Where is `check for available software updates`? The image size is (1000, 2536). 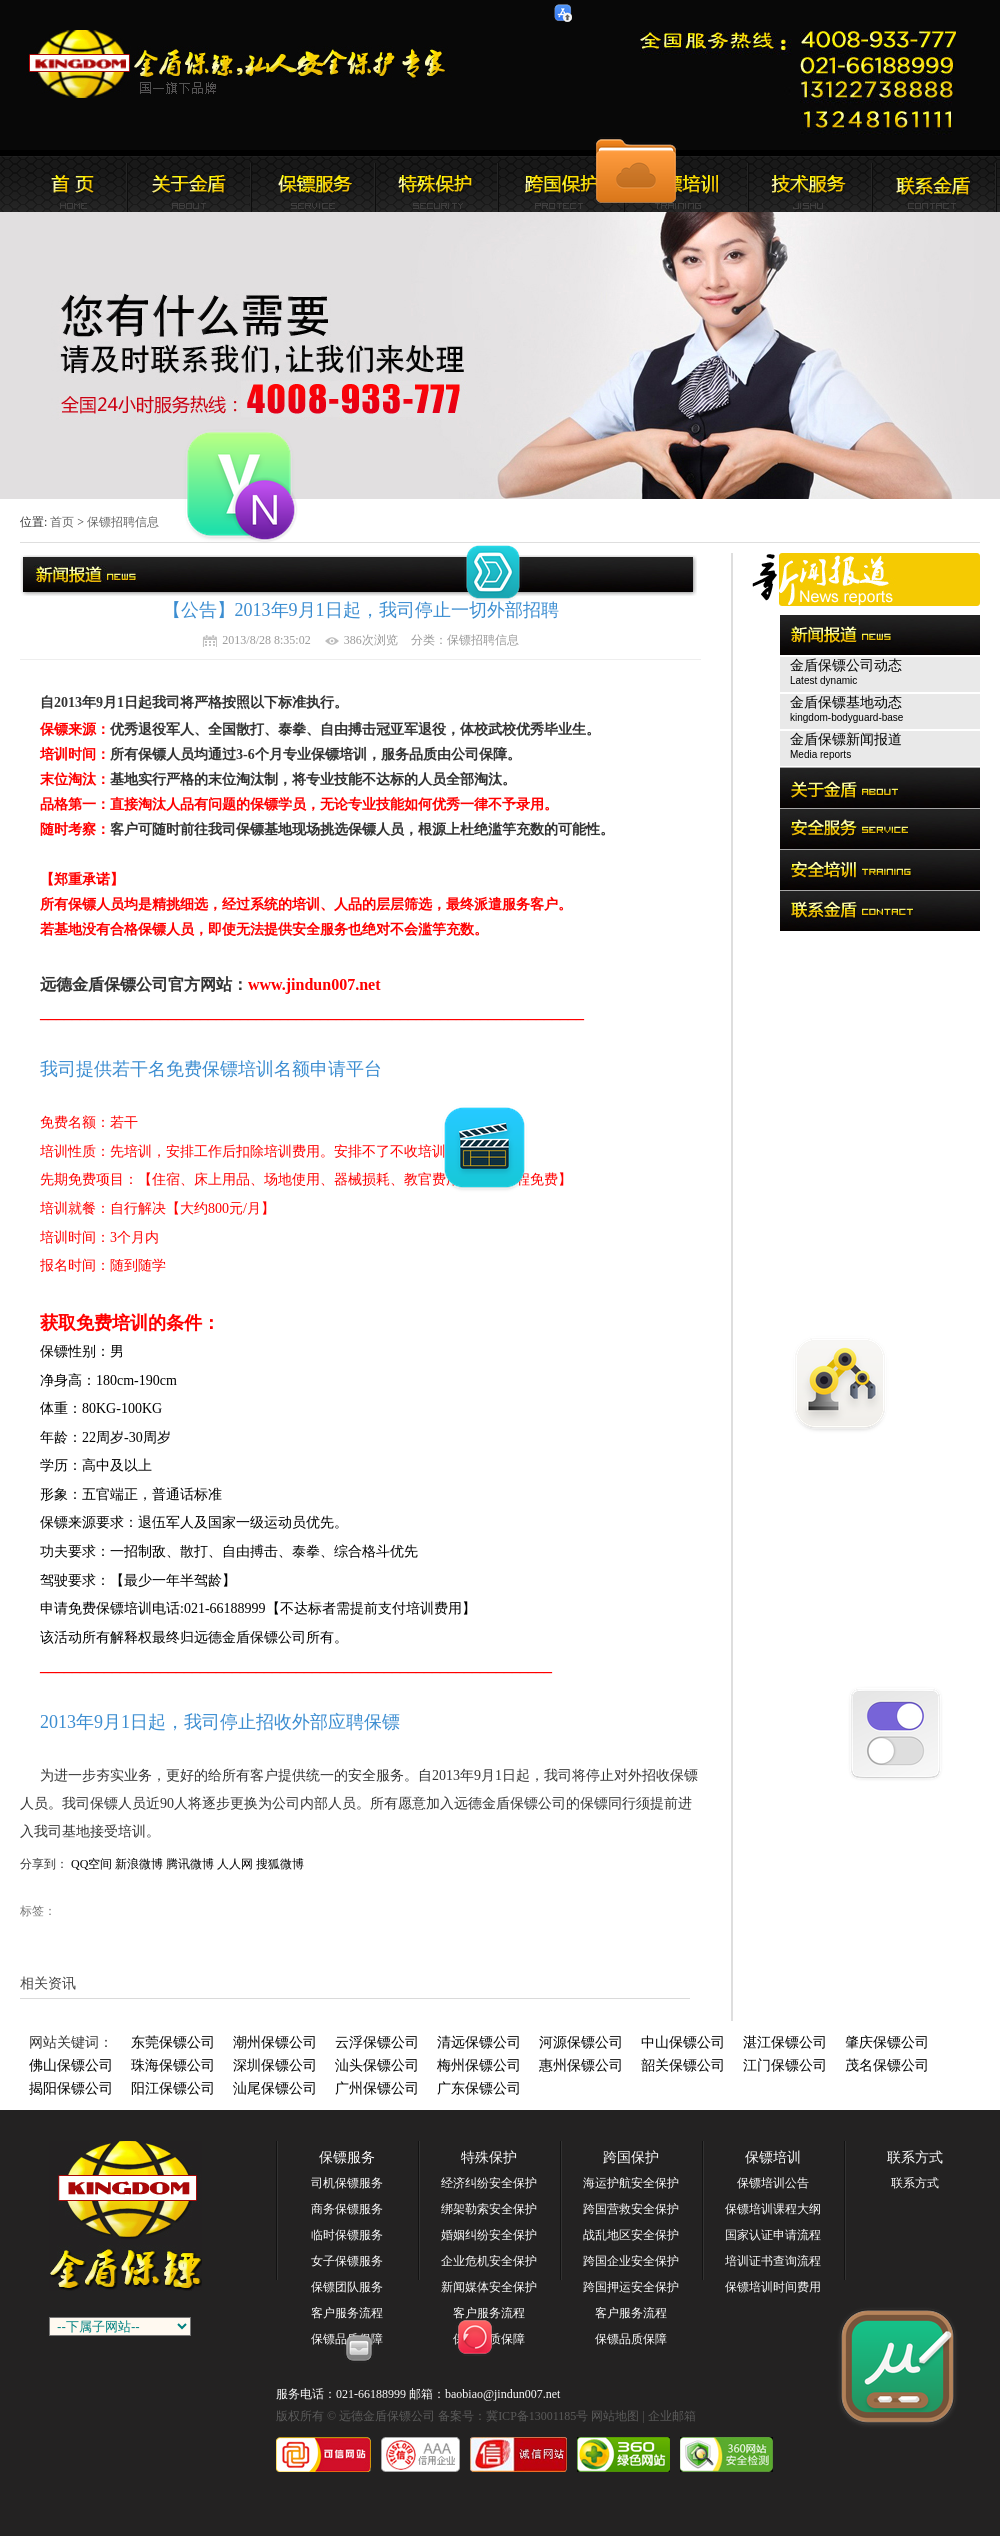
check for available software updates is located at coordinates (563, 13).